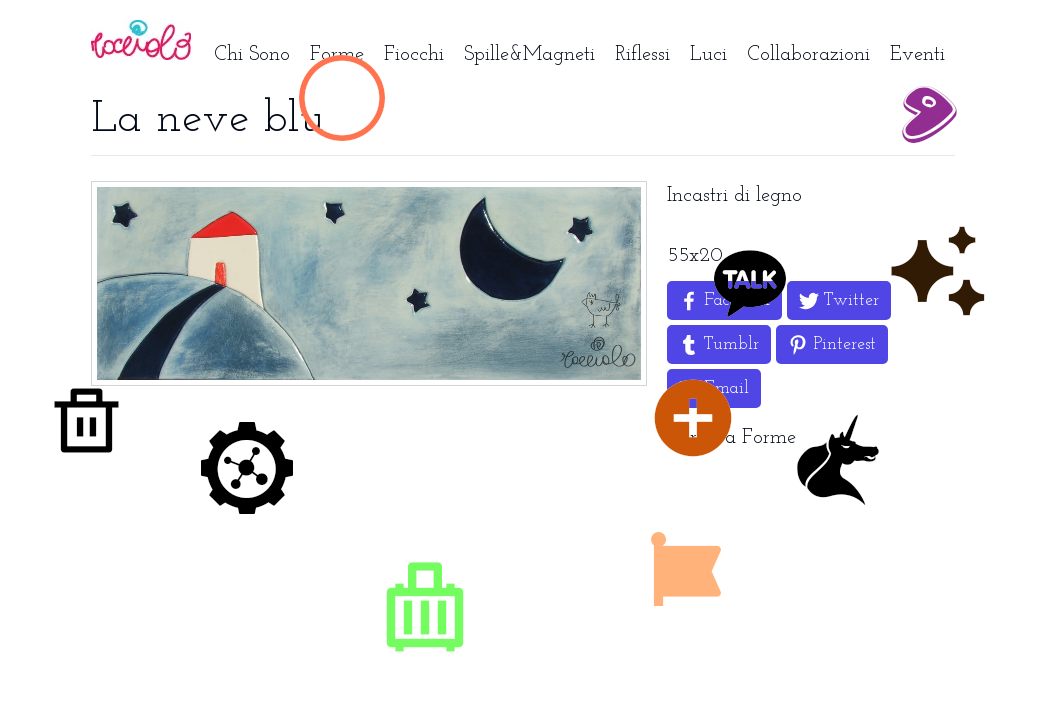  I want to click on Gentoo Linux logo, so click(929, 114).